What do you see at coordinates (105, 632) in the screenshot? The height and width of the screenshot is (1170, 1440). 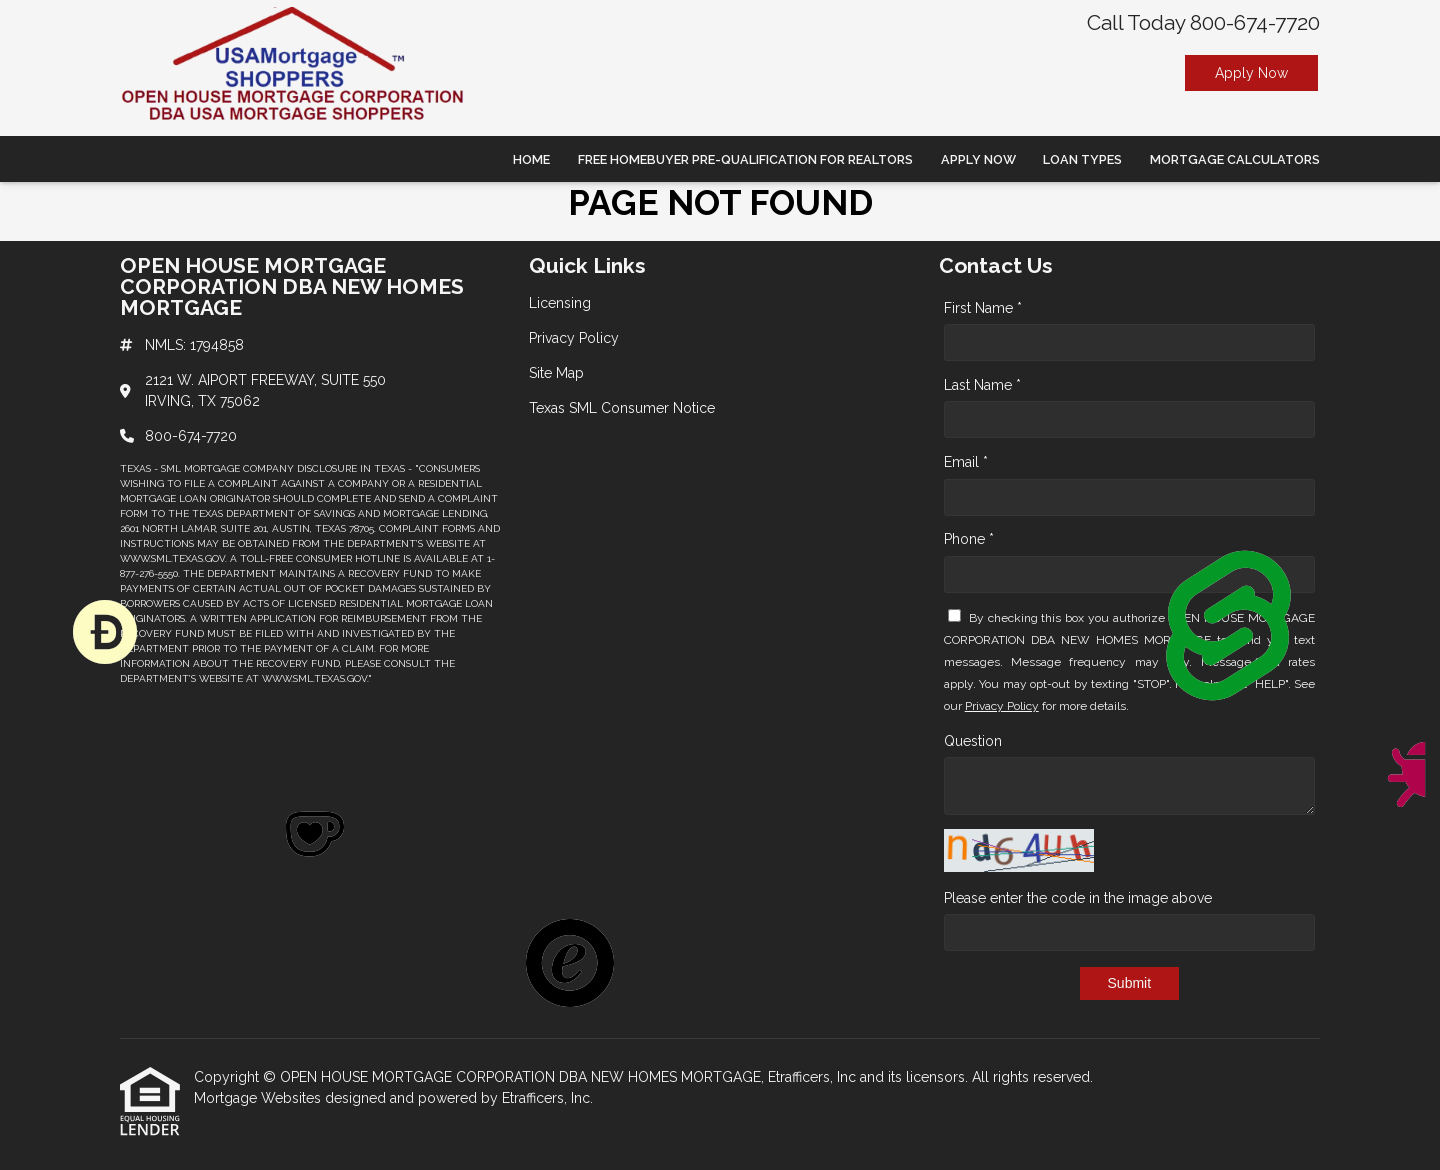 I see `view dogecoin wallet or balance` at bounding box center [105, 632].